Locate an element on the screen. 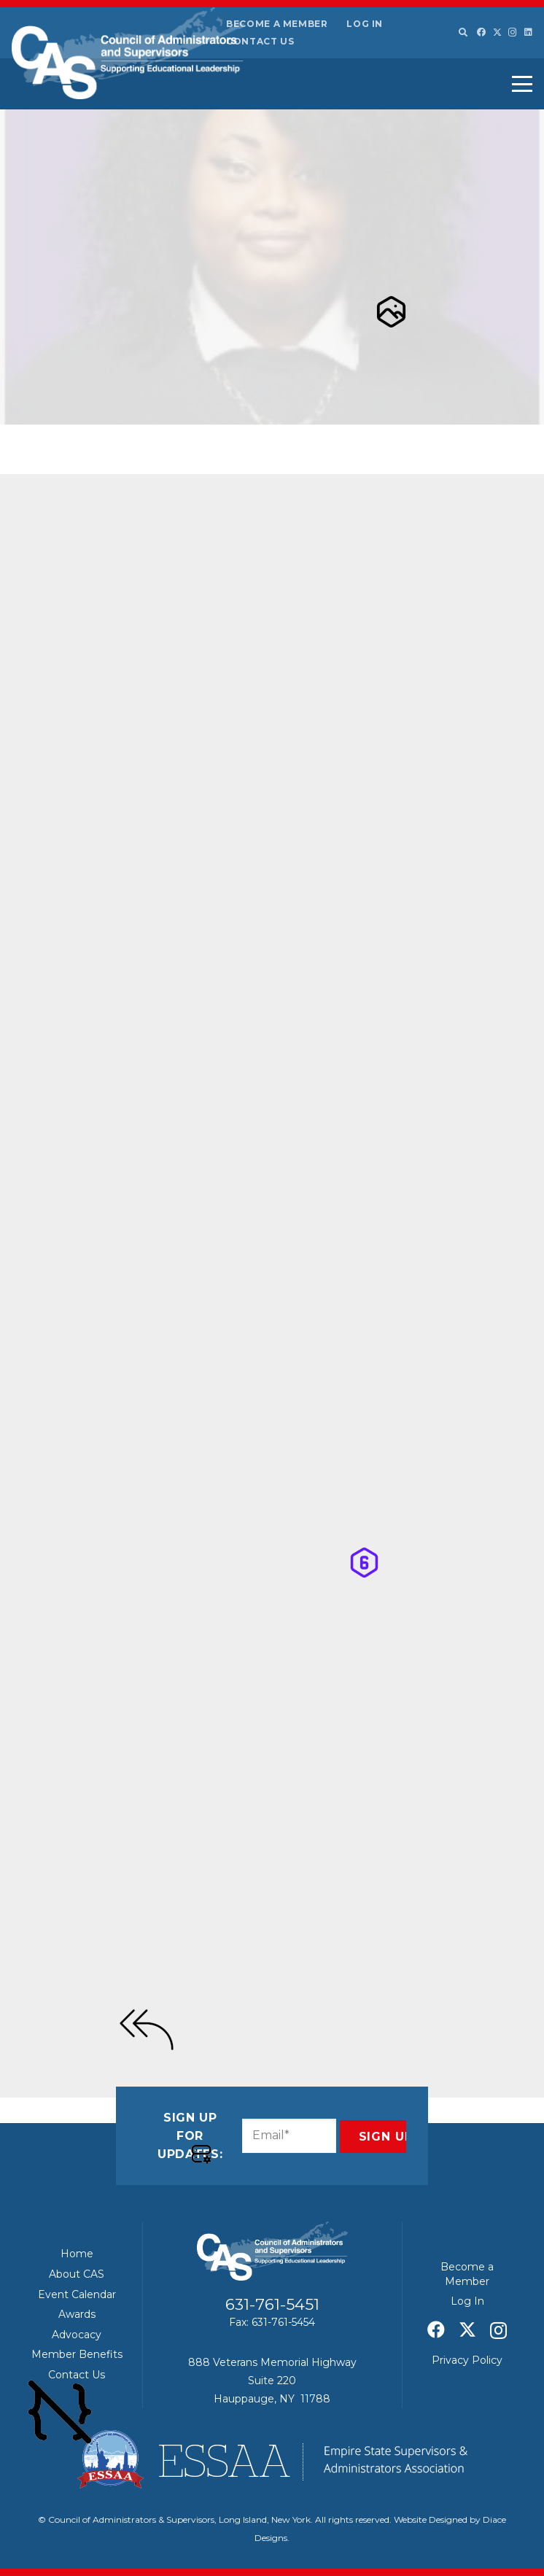  view photos in hexagonal frame is located at coordinates (391, 311).